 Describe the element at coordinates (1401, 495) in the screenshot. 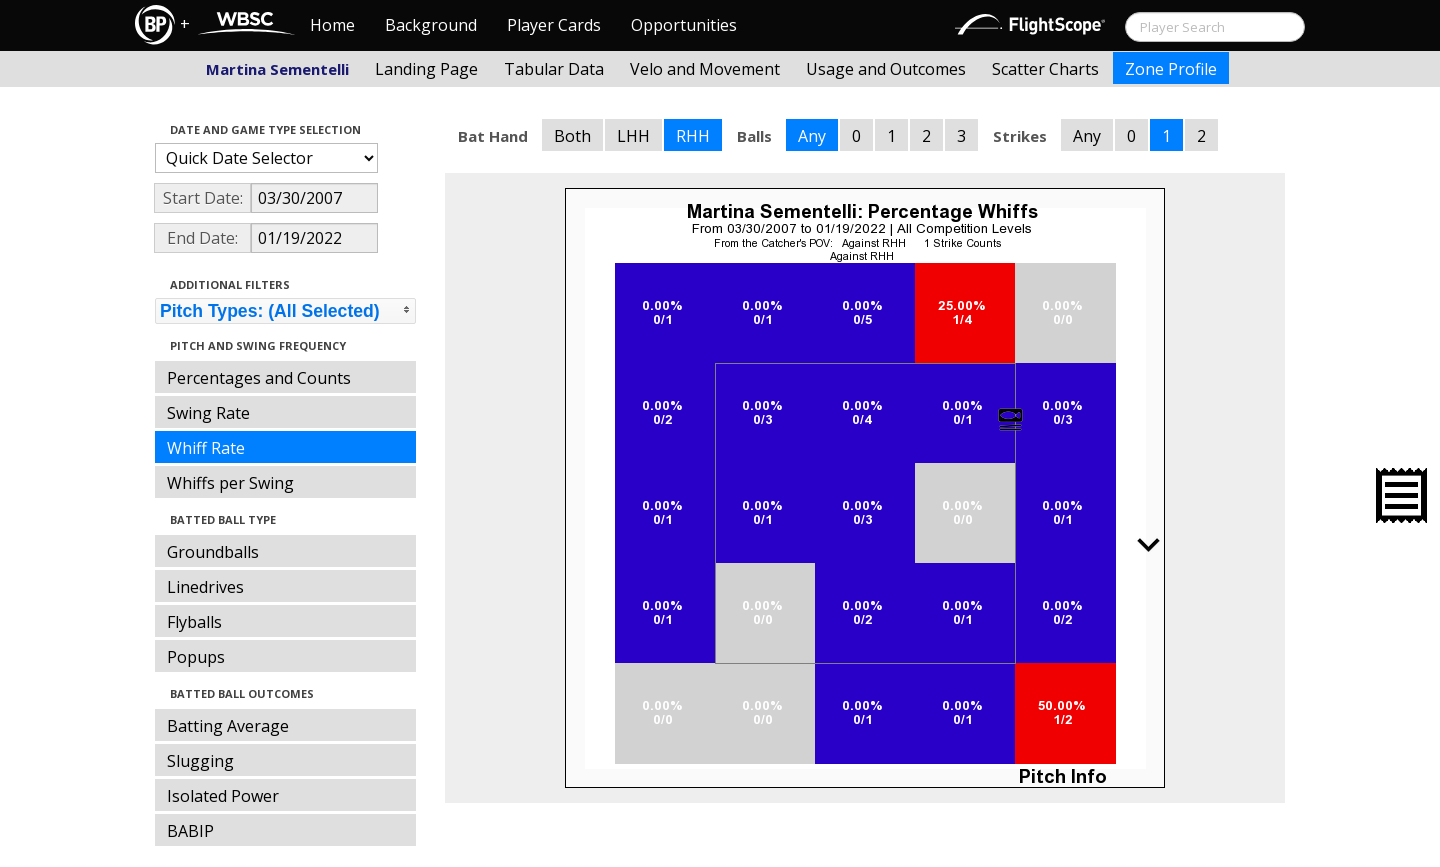

I see `view purchase receipt` at that location.